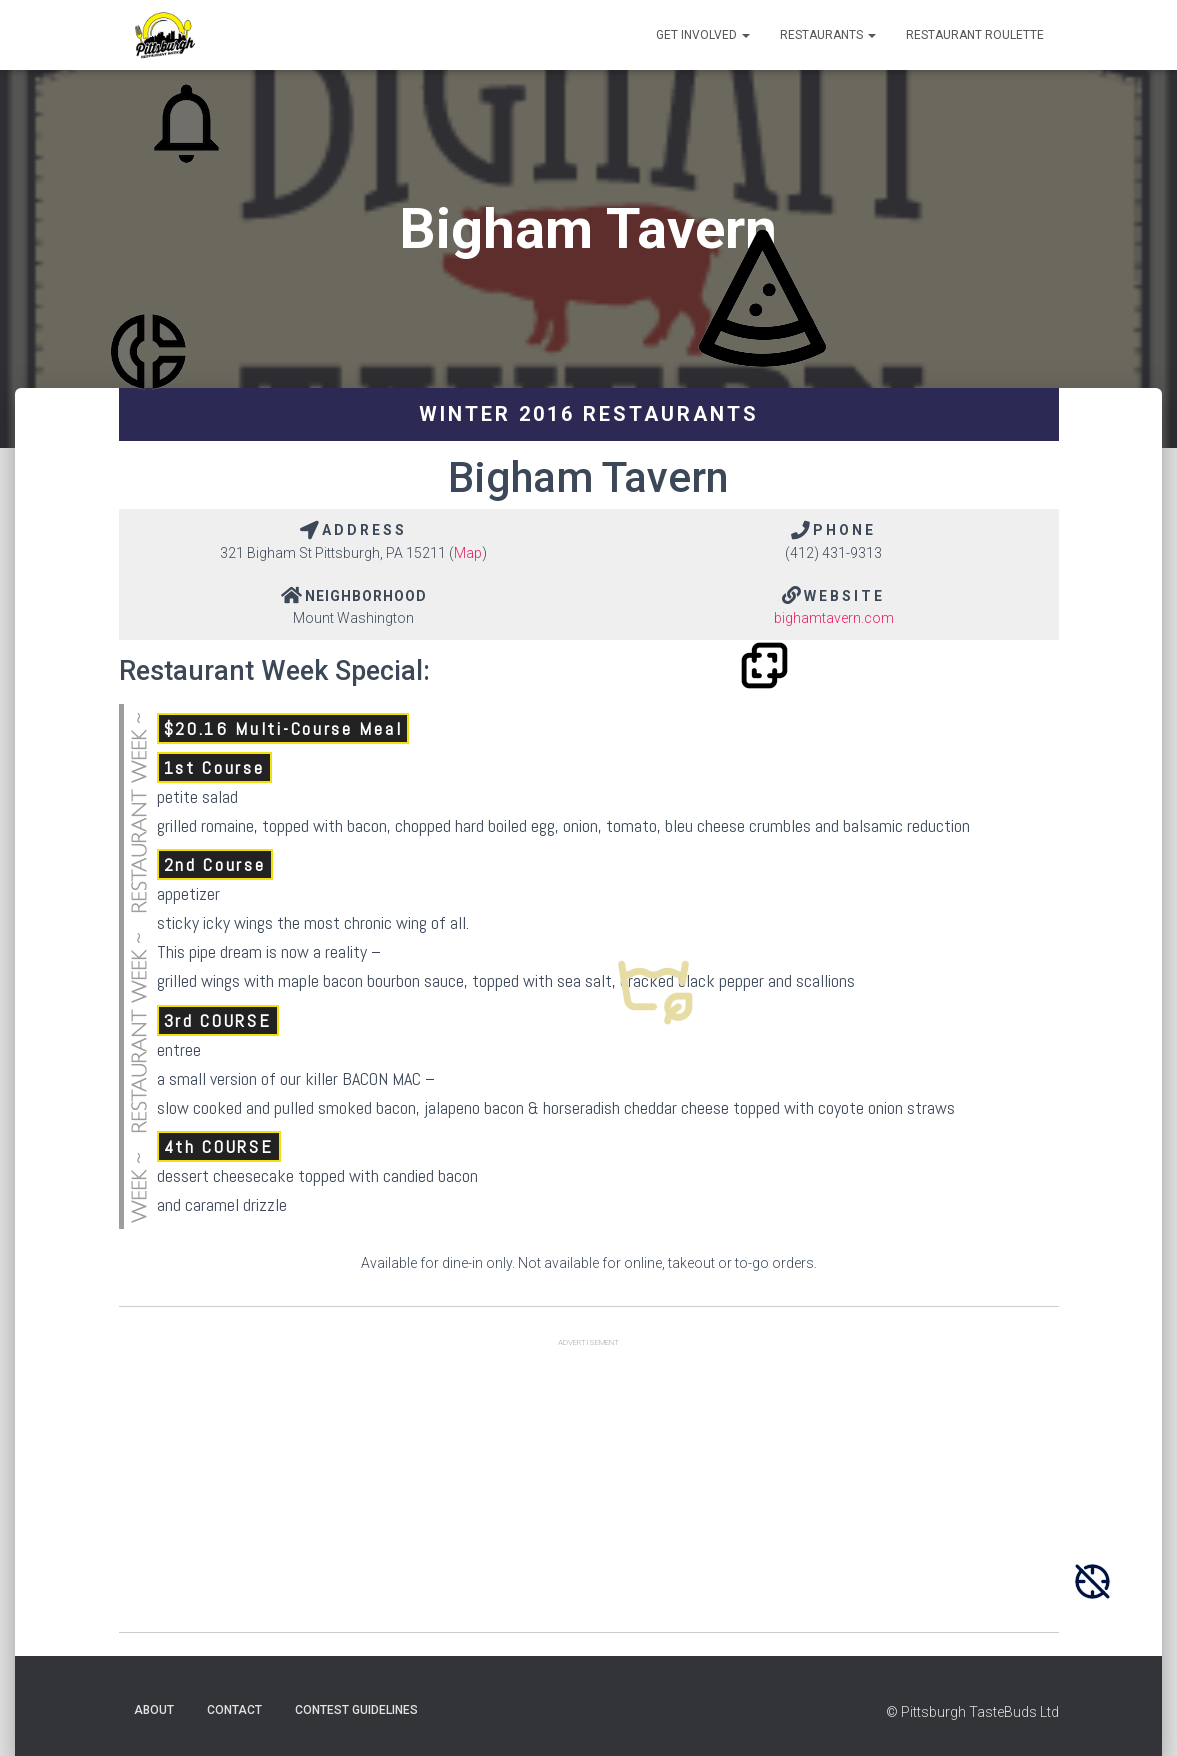 The image size is (1177, 1756). Describe the element at coordinates (653, 985) in the screenshot. I see `select eco-friendly wash cycle` at that location.